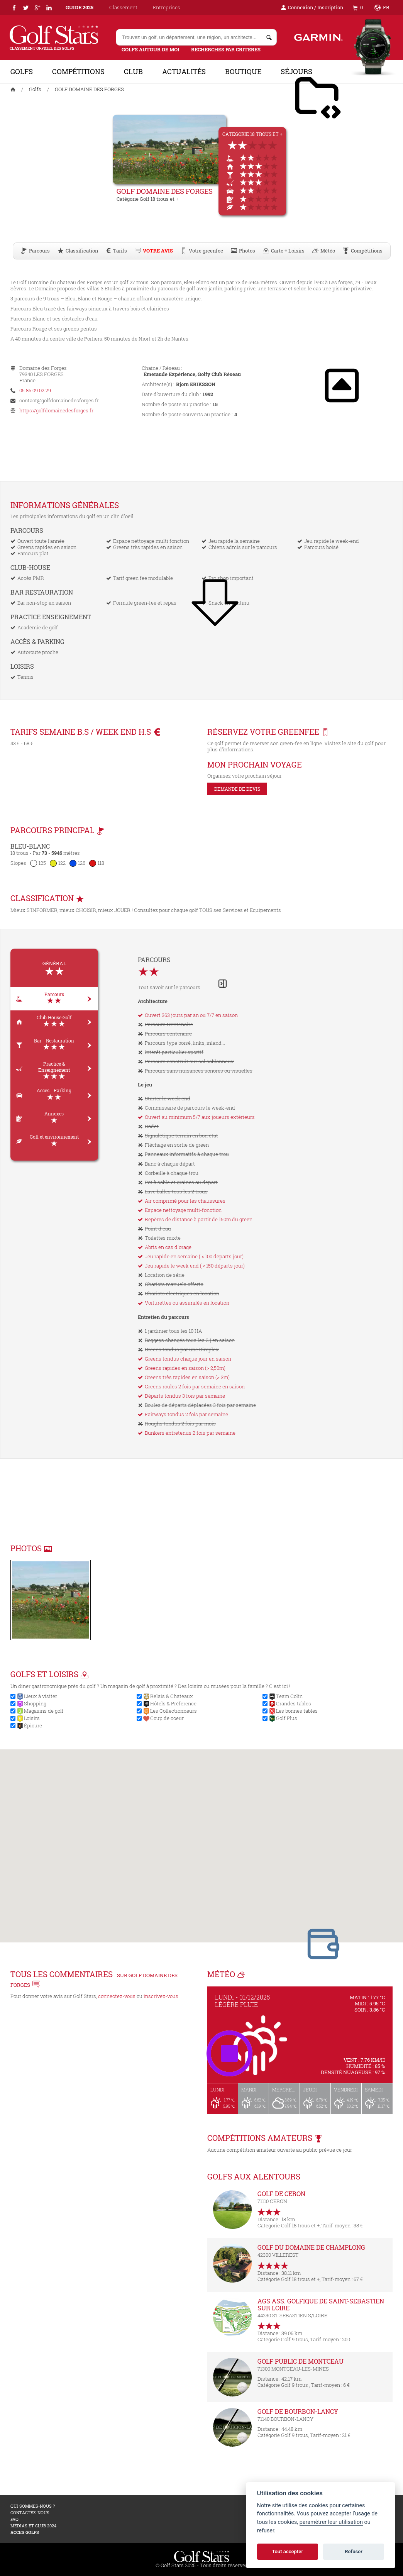  Describe the element at coordinates (229, 2053) in the screenshot. I see `stop media playback` at that location.